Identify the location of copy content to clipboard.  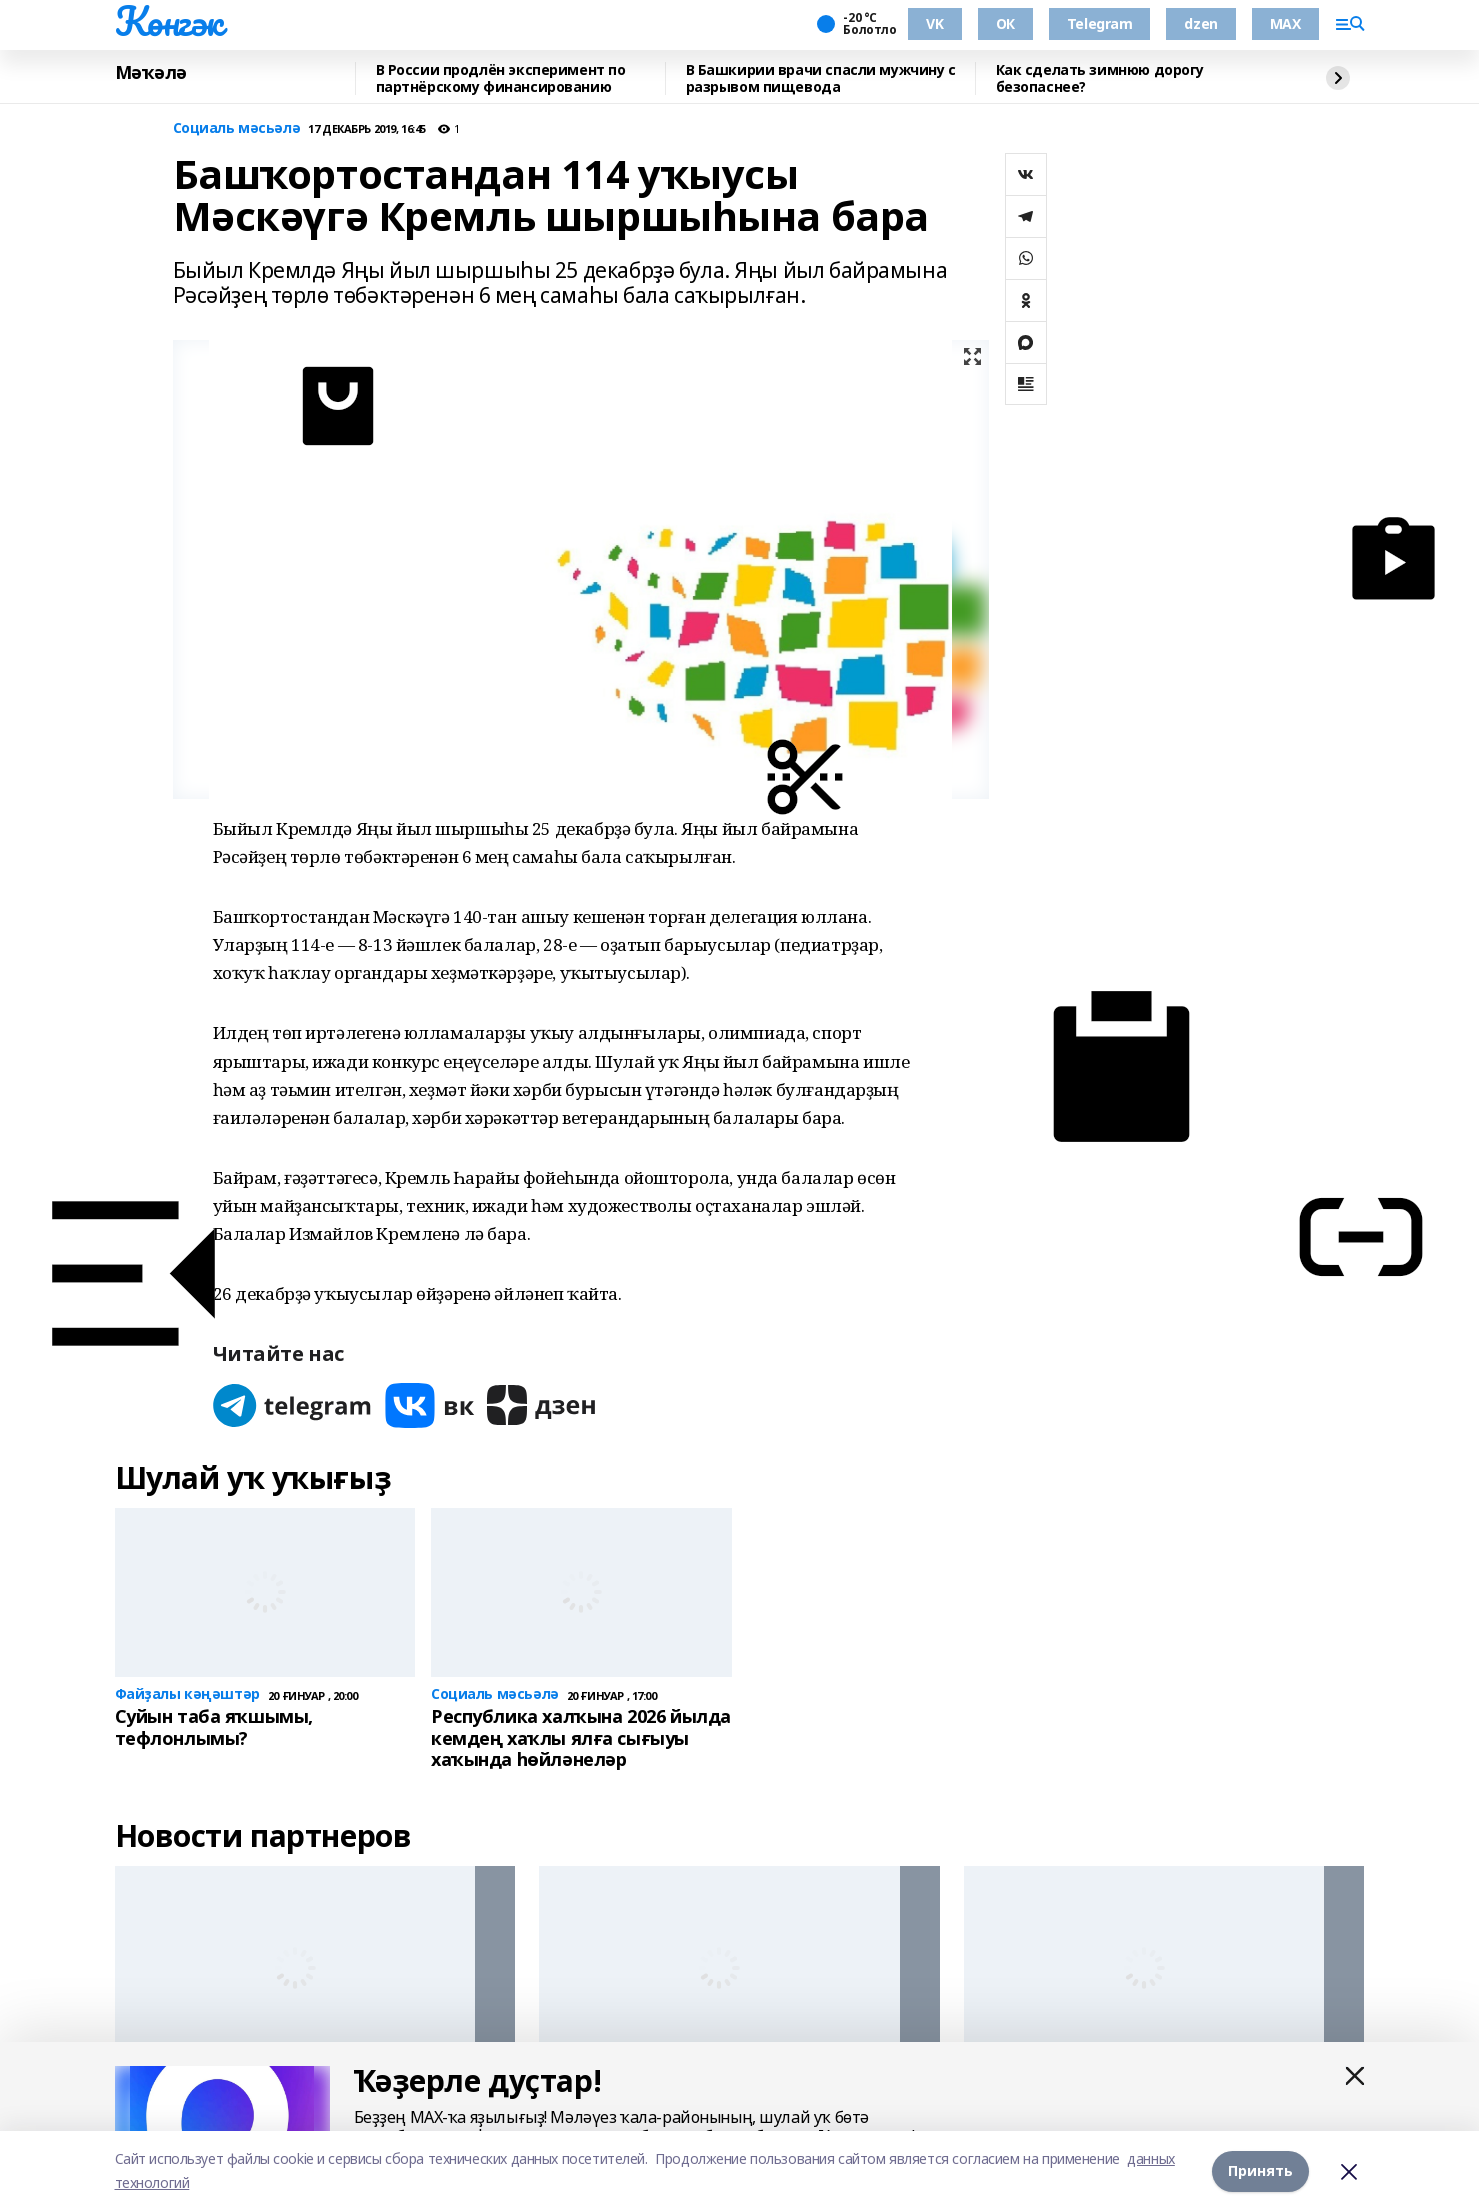
(1121, 1066).